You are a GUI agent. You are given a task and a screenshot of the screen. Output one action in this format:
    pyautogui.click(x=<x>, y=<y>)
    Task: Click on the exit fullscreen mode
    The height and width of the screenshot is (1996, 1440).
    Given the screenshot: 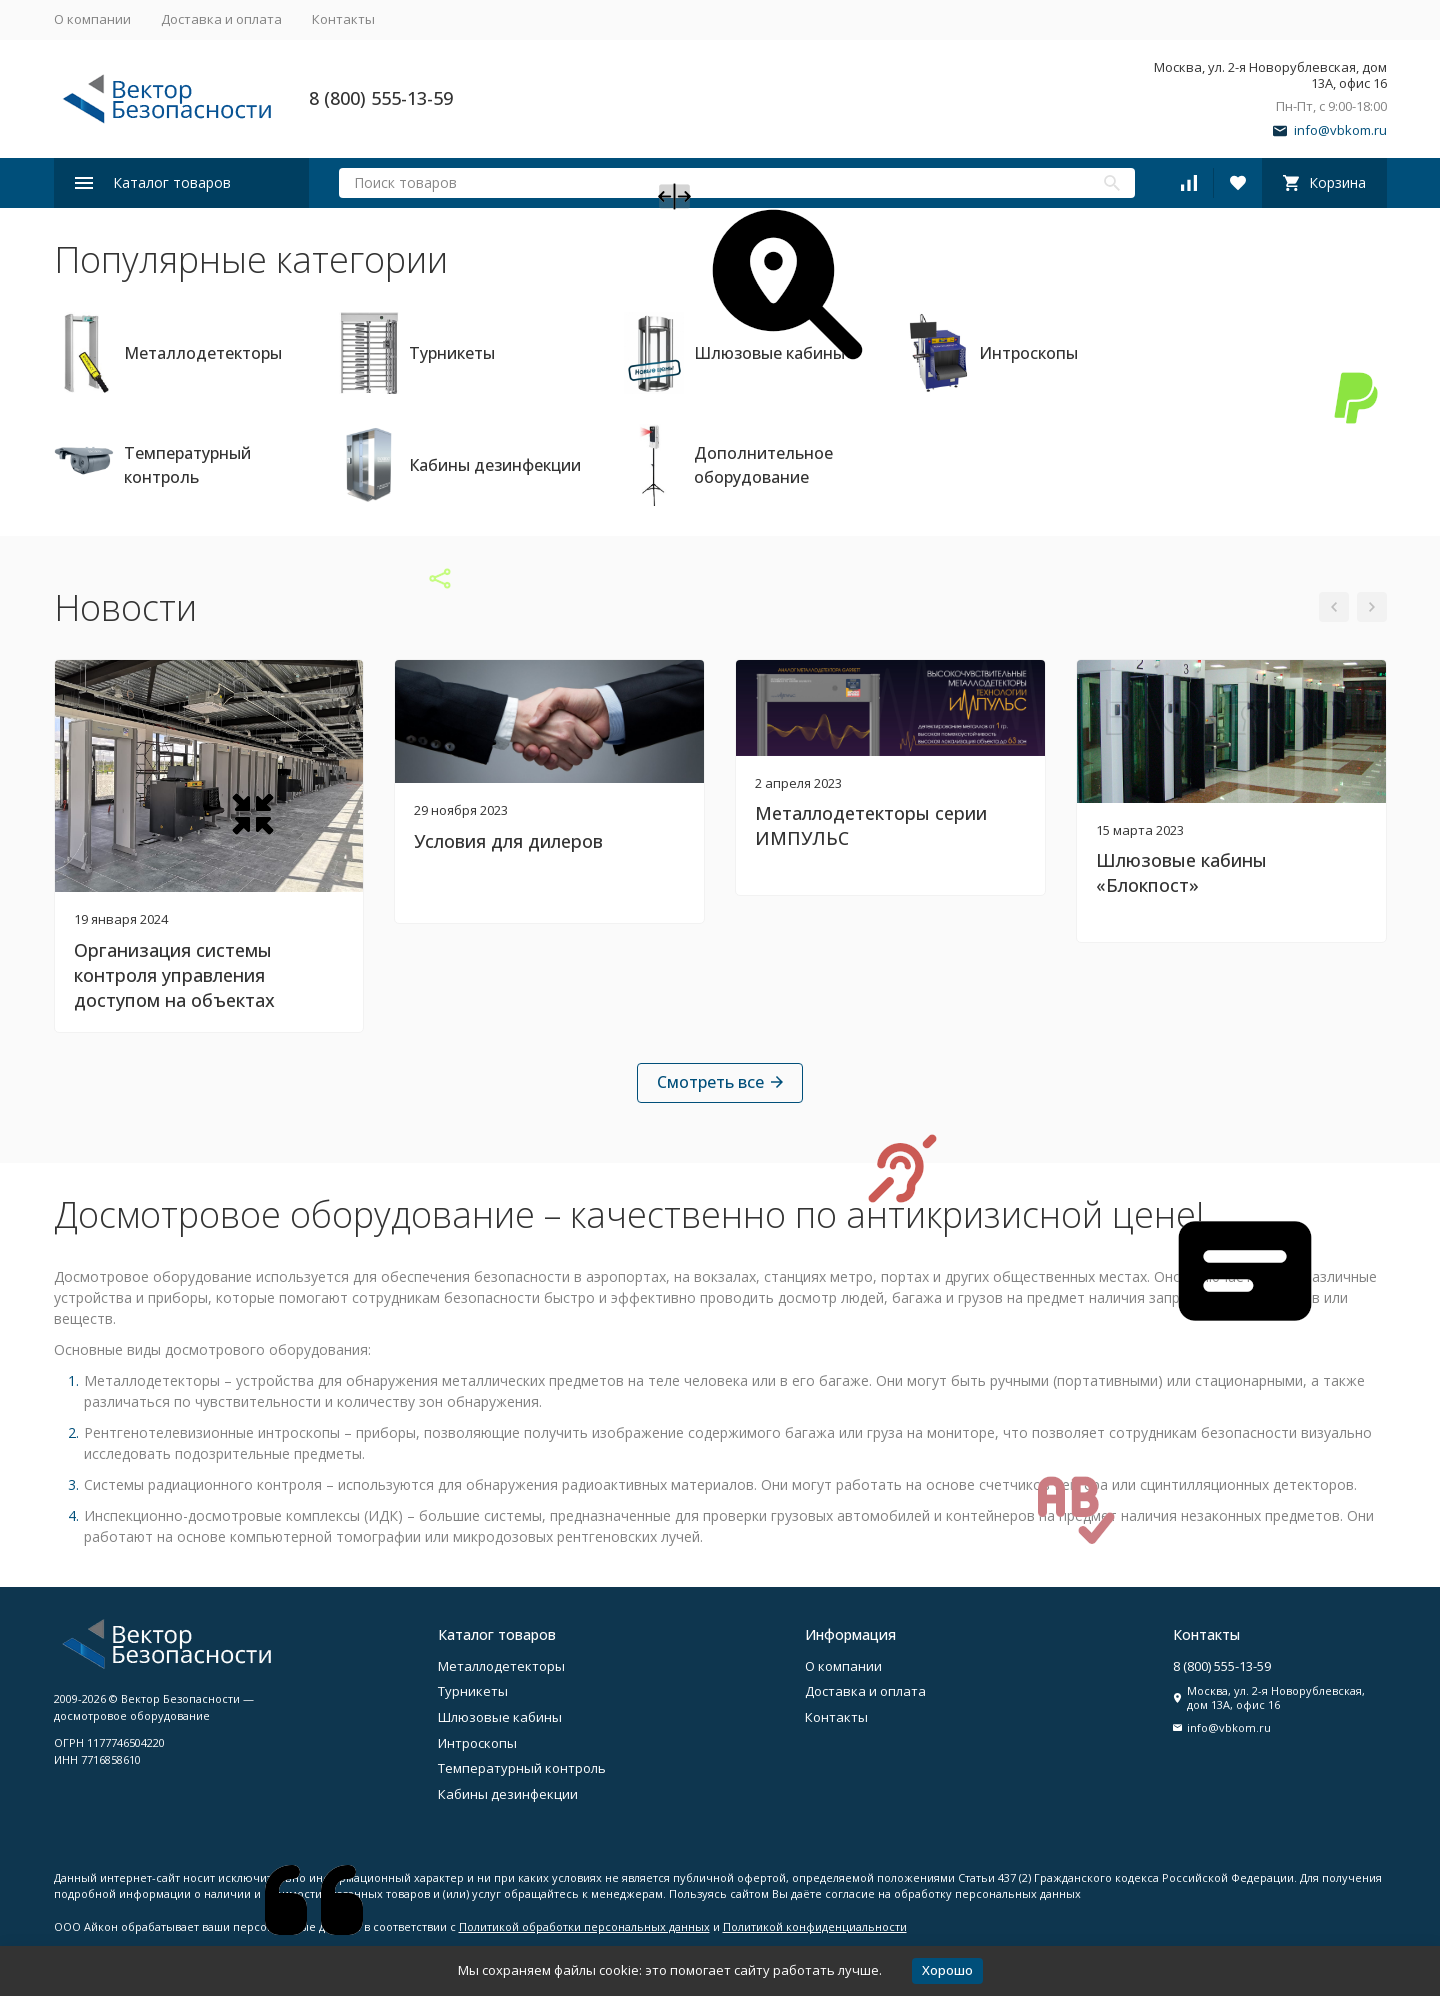 What is the action you would take?
    pyautogui.click(x=253, y=814)
    